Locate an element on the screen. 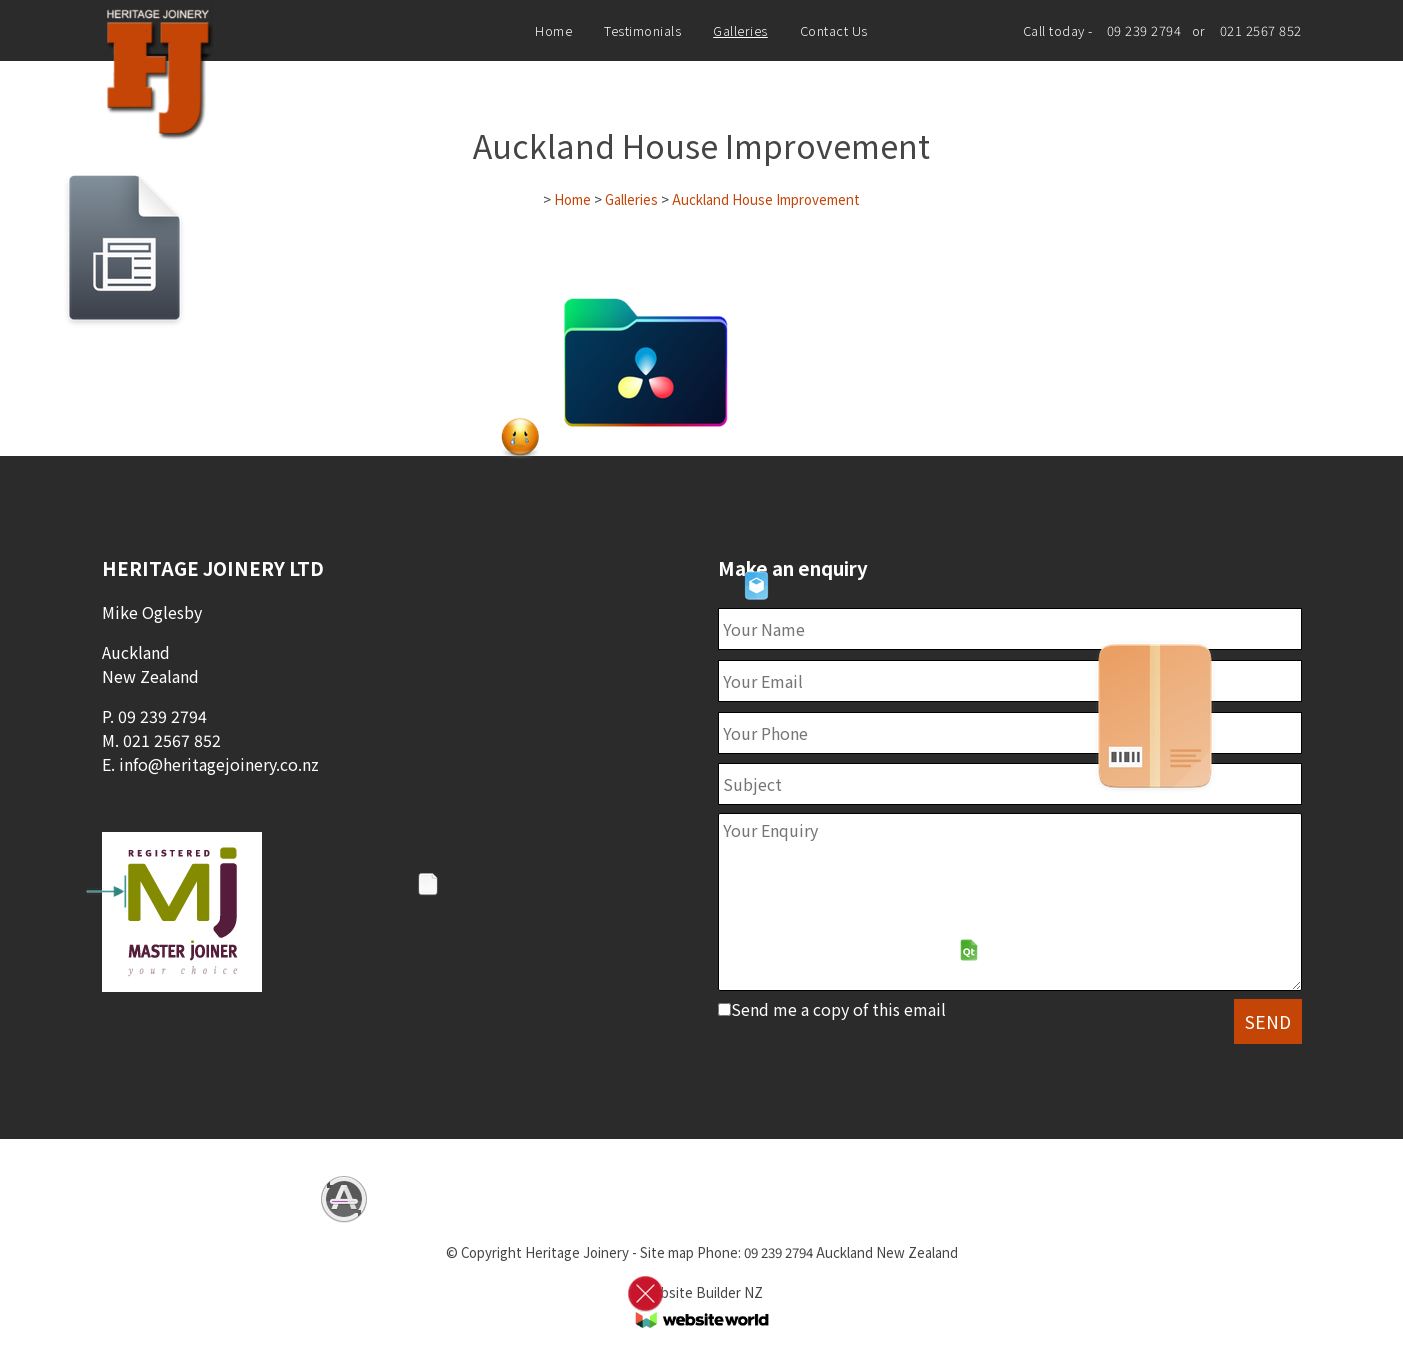 The height and width of the screenshot is (1361, 1403). a flatpak application package file is located at coordinates (756, 585).